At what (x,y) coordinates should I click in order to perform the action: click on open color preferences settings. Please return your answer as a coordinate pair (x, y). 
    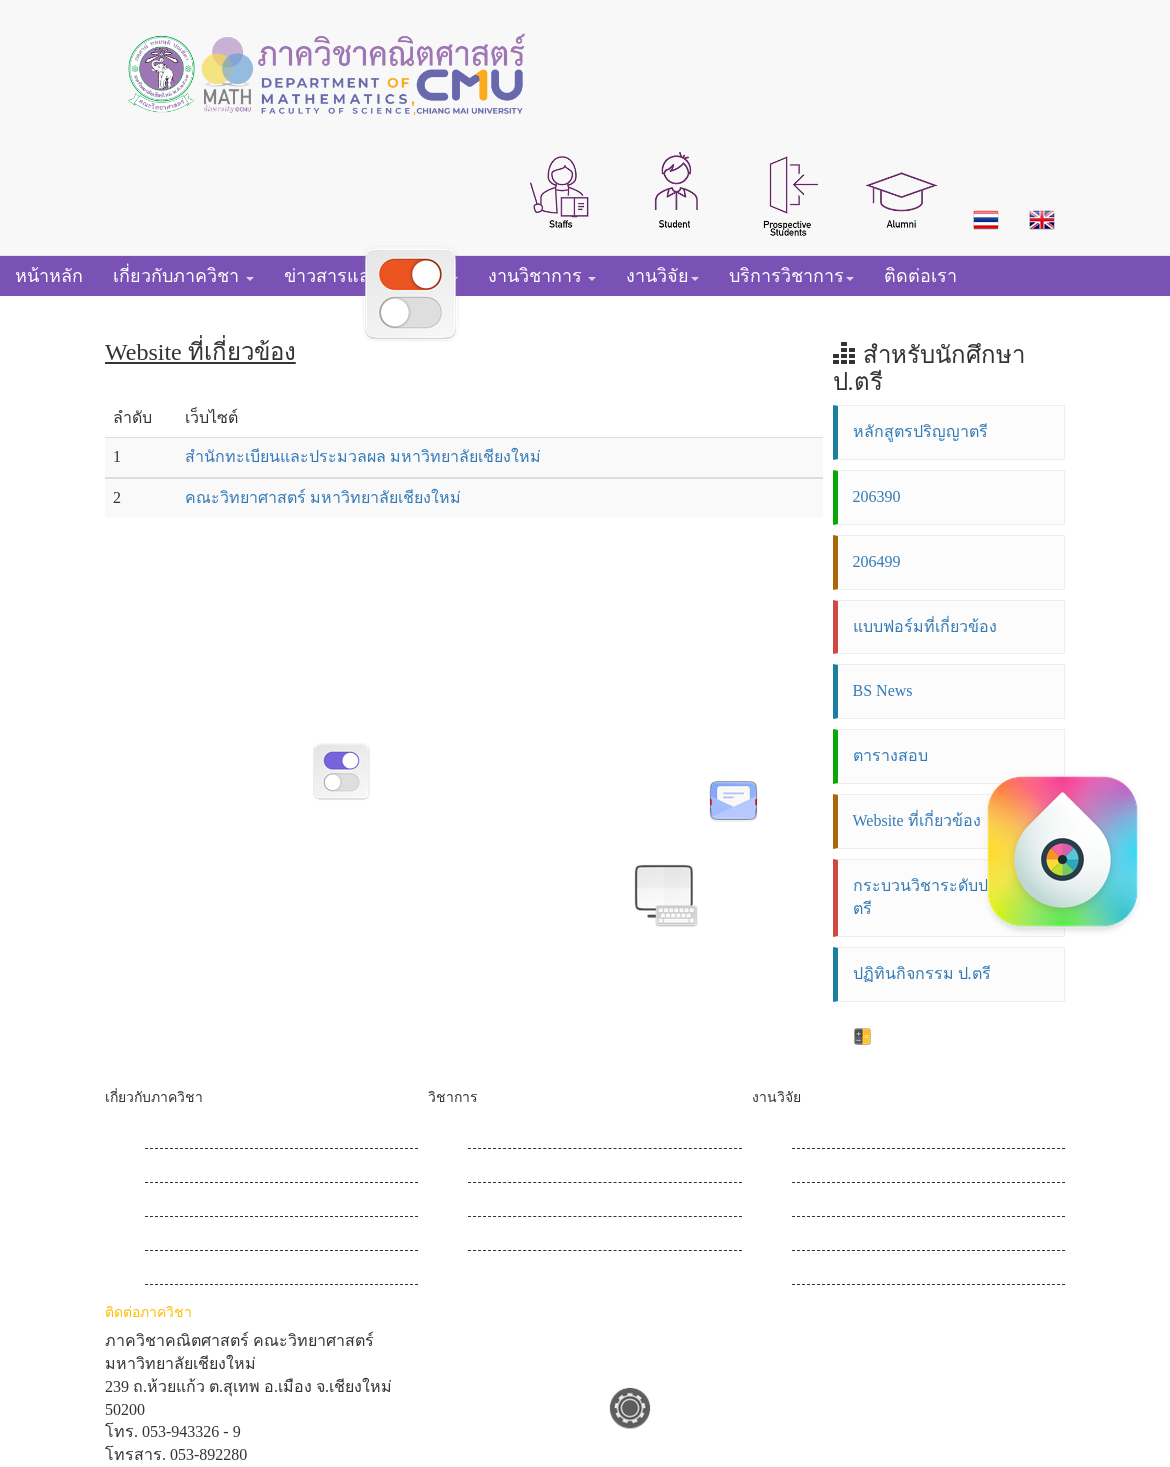
    Looking at the image, I should click on (1062, 851).